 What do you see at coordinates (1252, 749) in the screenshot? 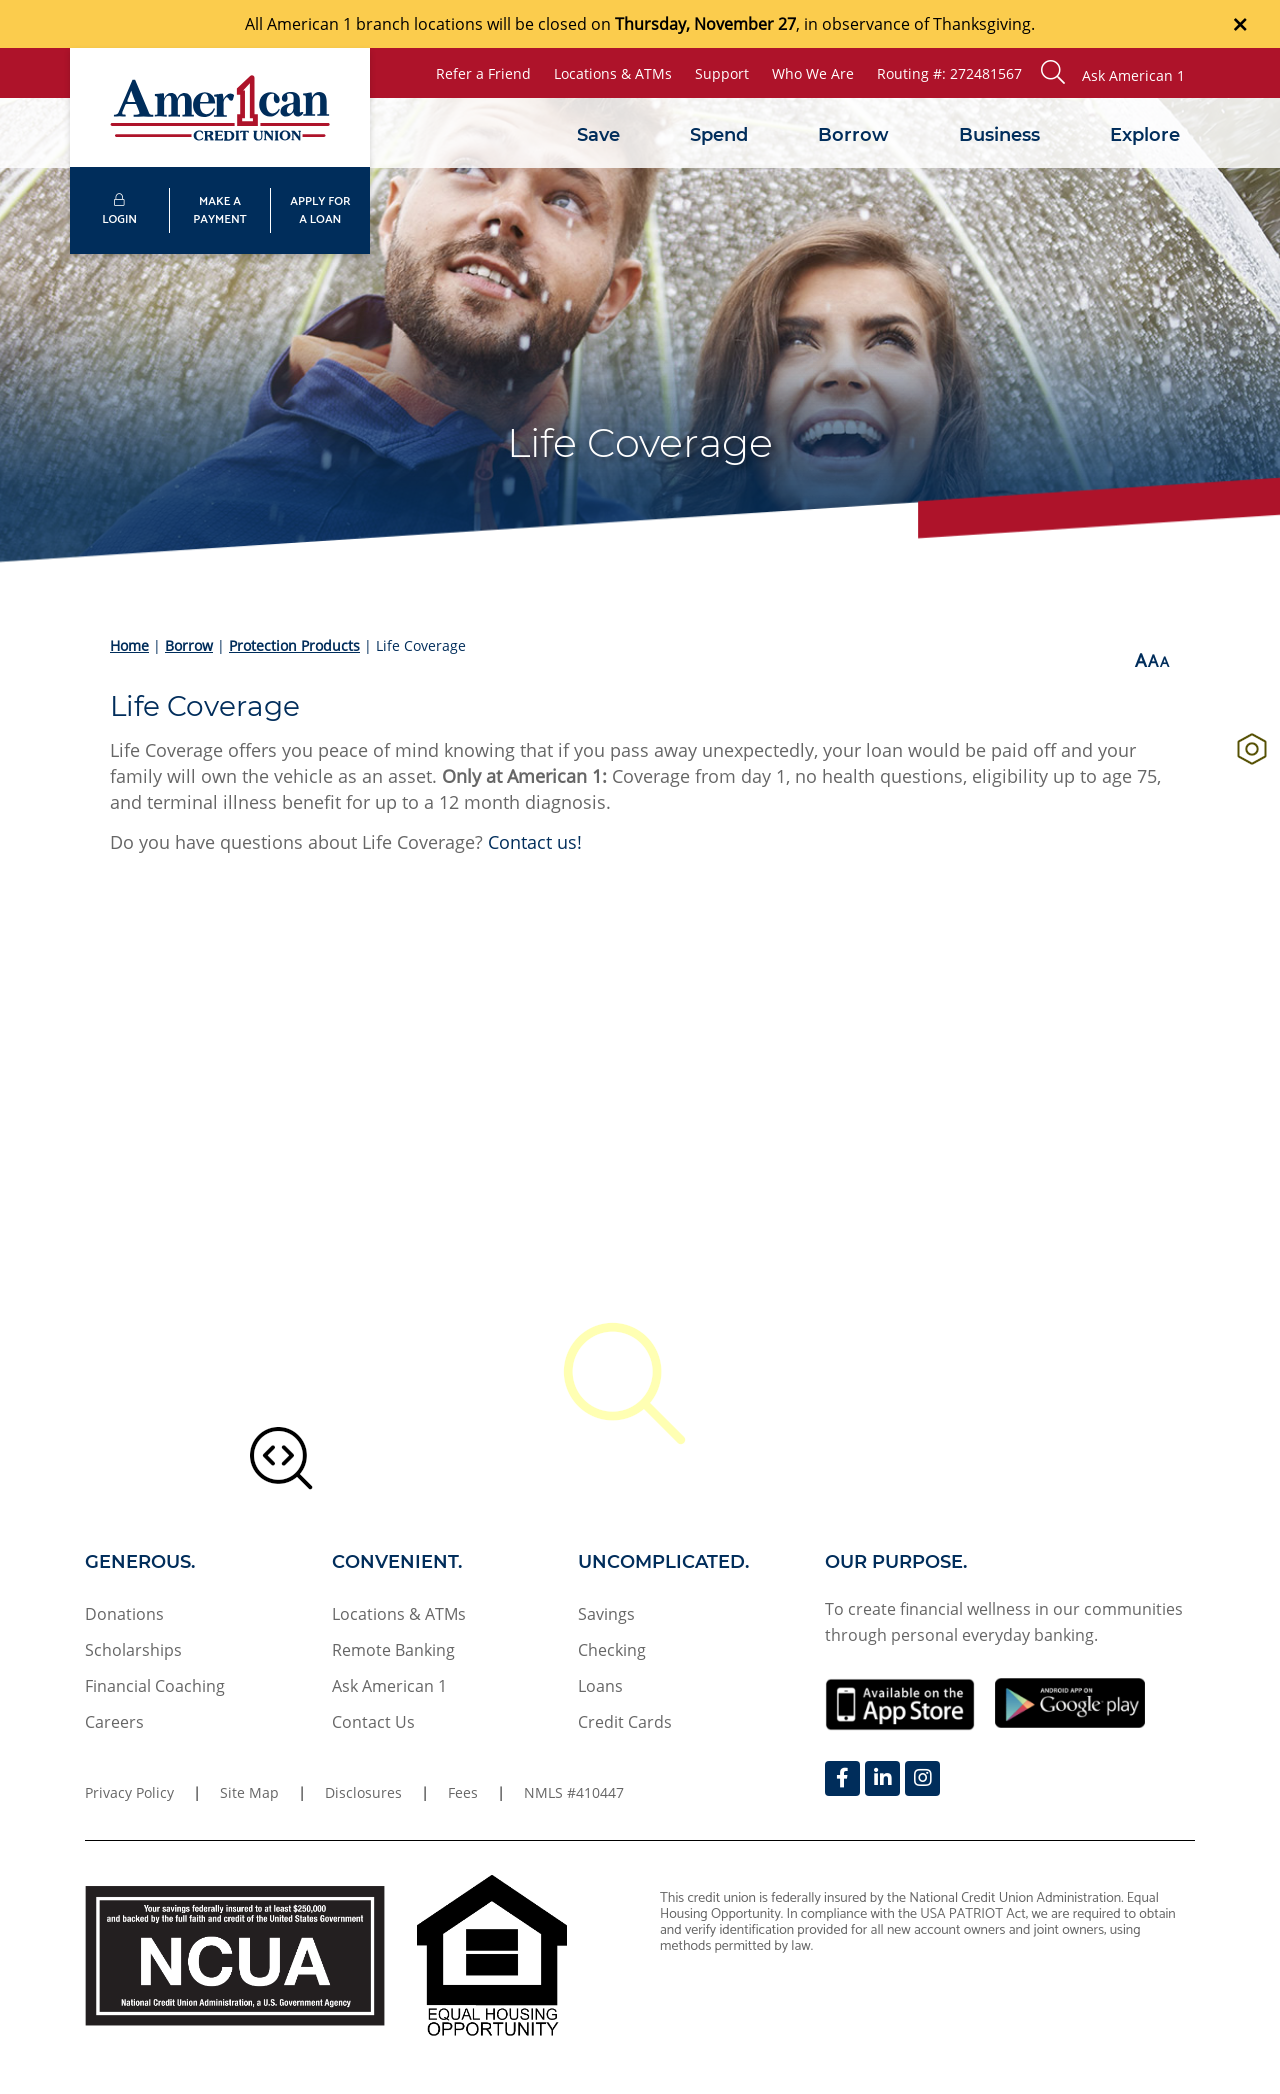
I see `access hardware or mechanical settings` at bounding box center [1252, 749].